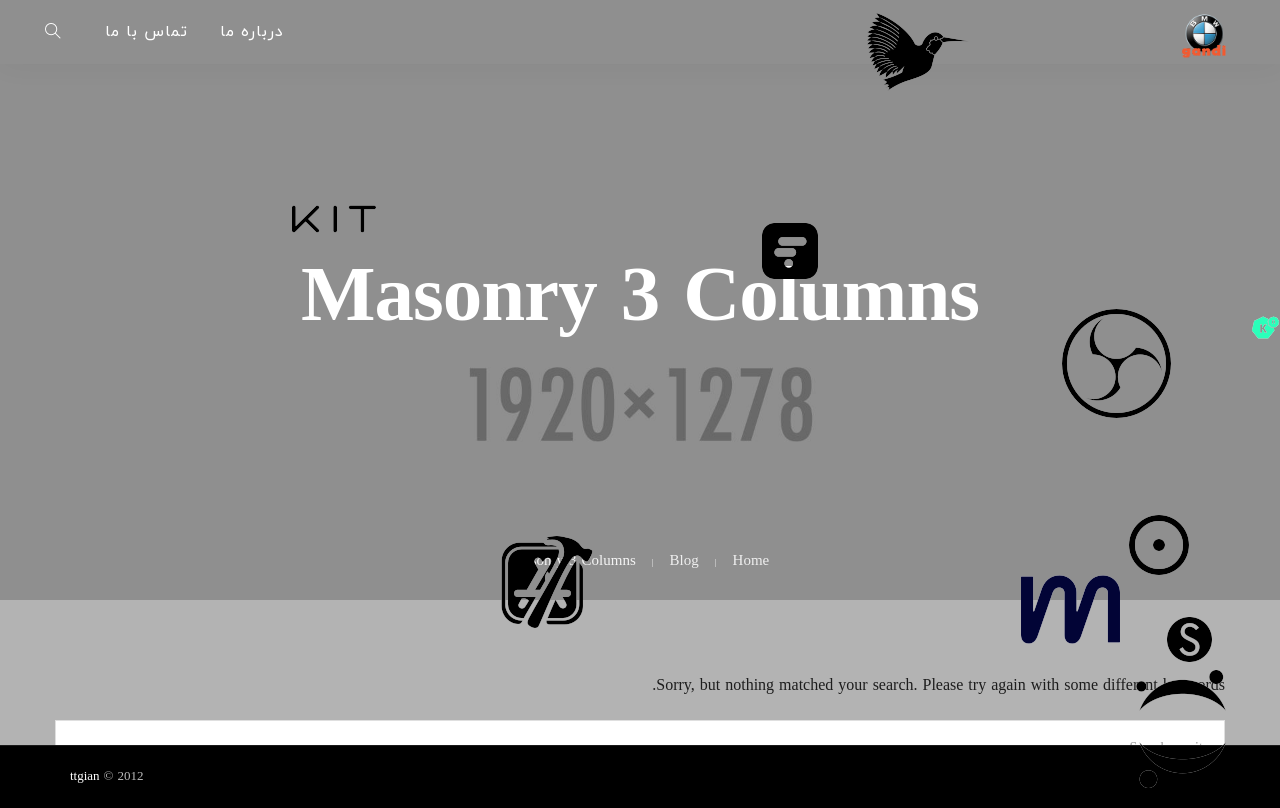  I want to click on open xcode development environment, so click(547, 582).